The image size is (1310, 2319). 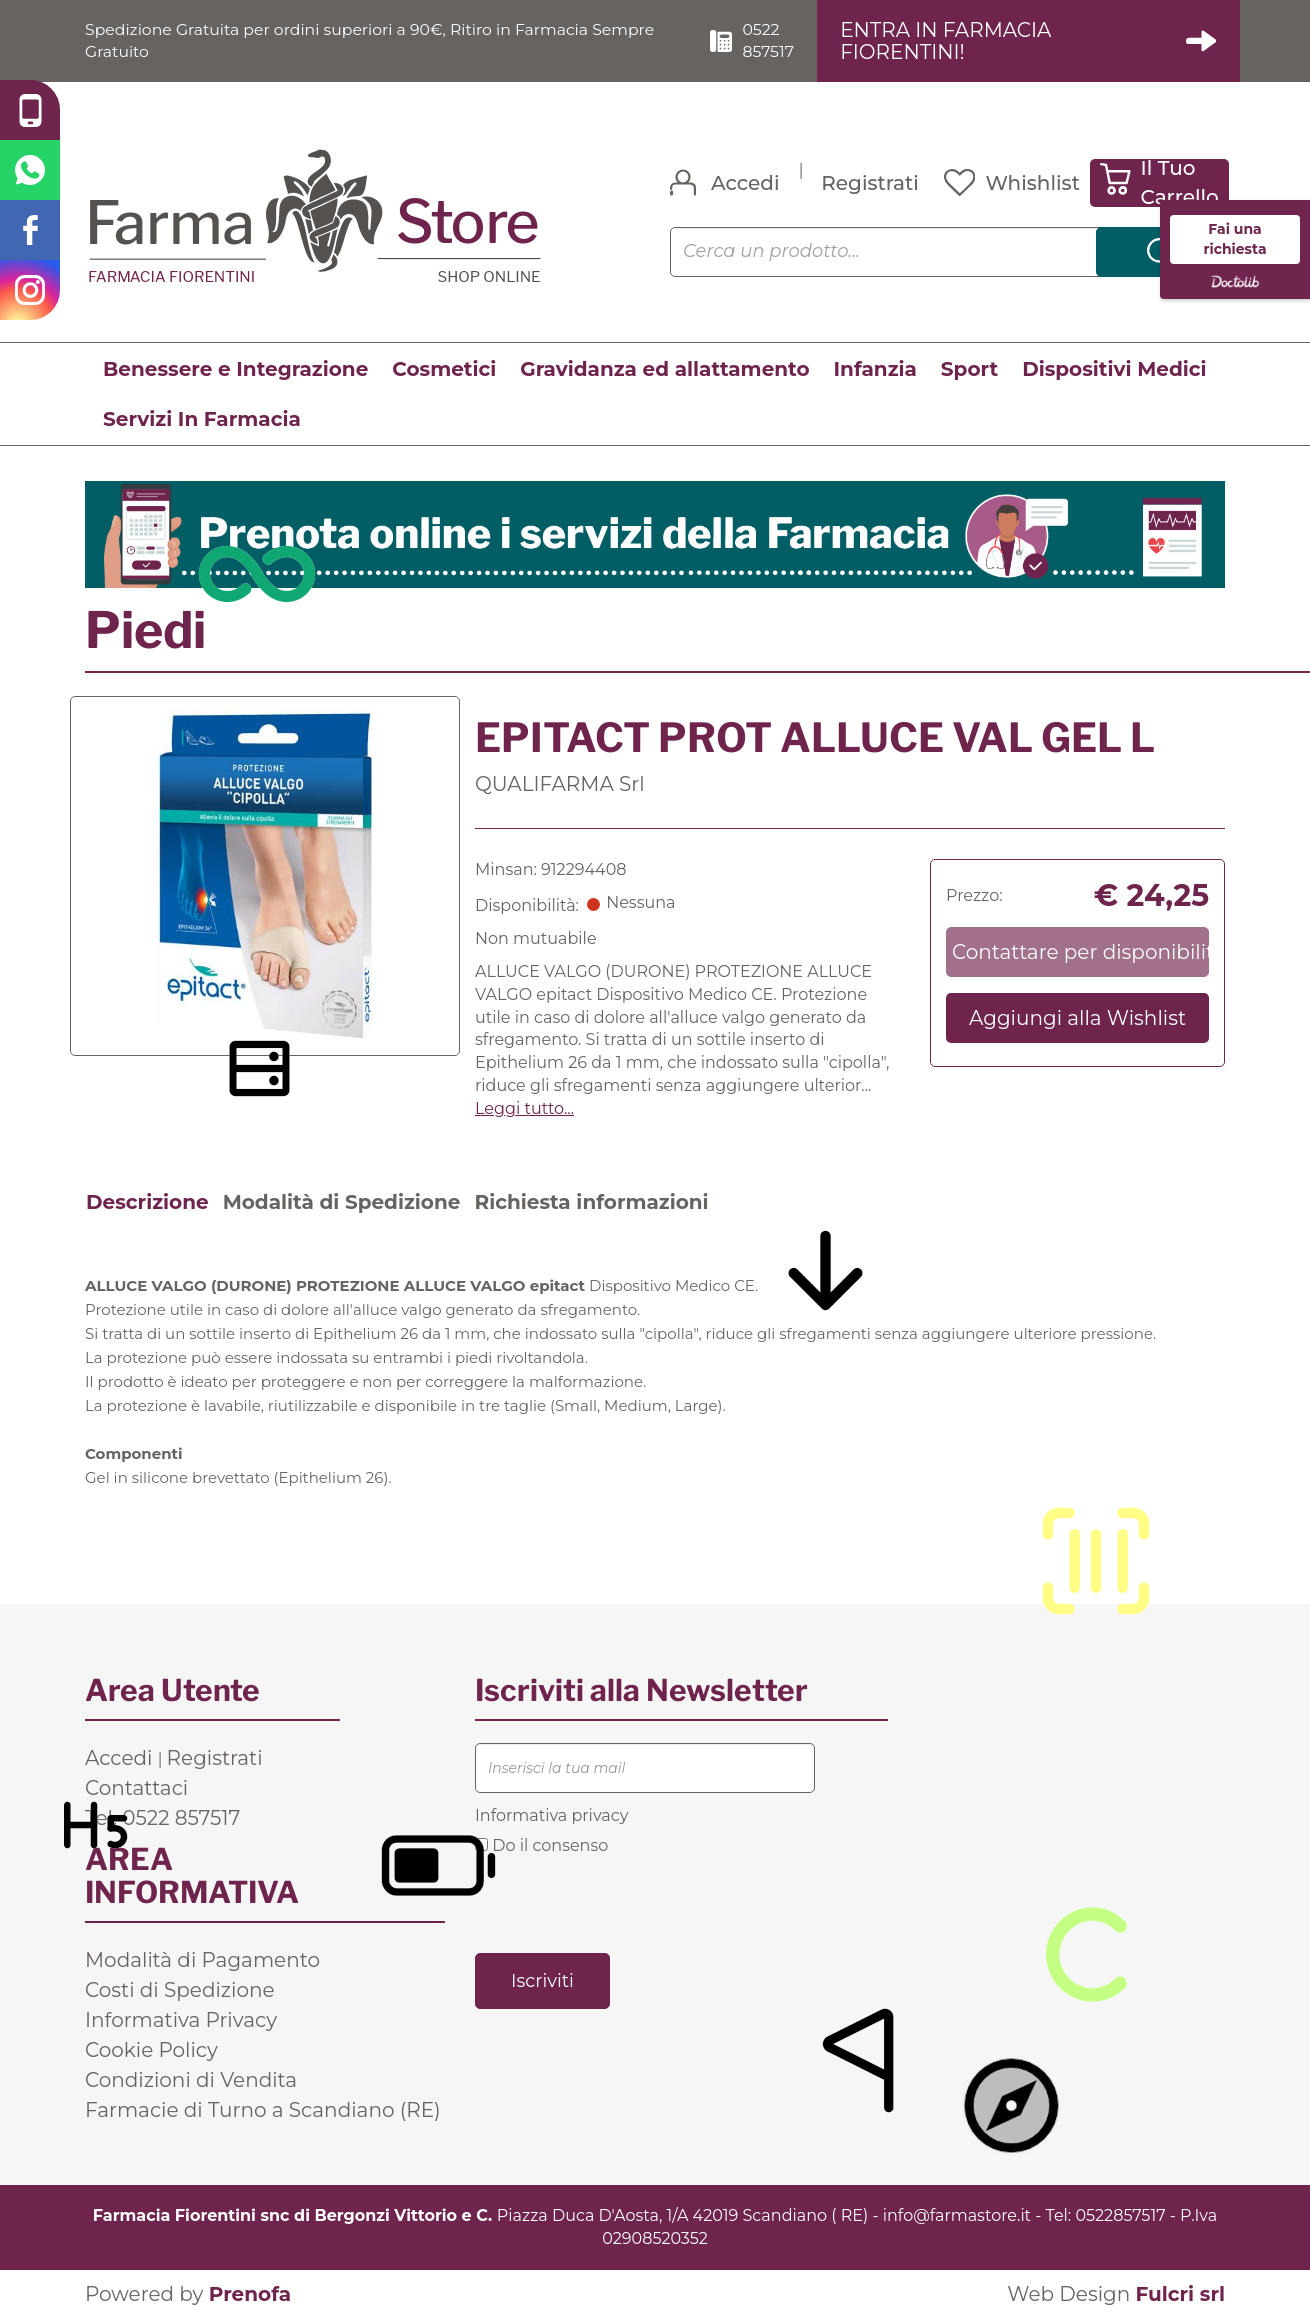 What do you see at coordinates (259, 1068) in the screenshot?
I see `access storage drives or disk management` at bounding box center [259, 1068].